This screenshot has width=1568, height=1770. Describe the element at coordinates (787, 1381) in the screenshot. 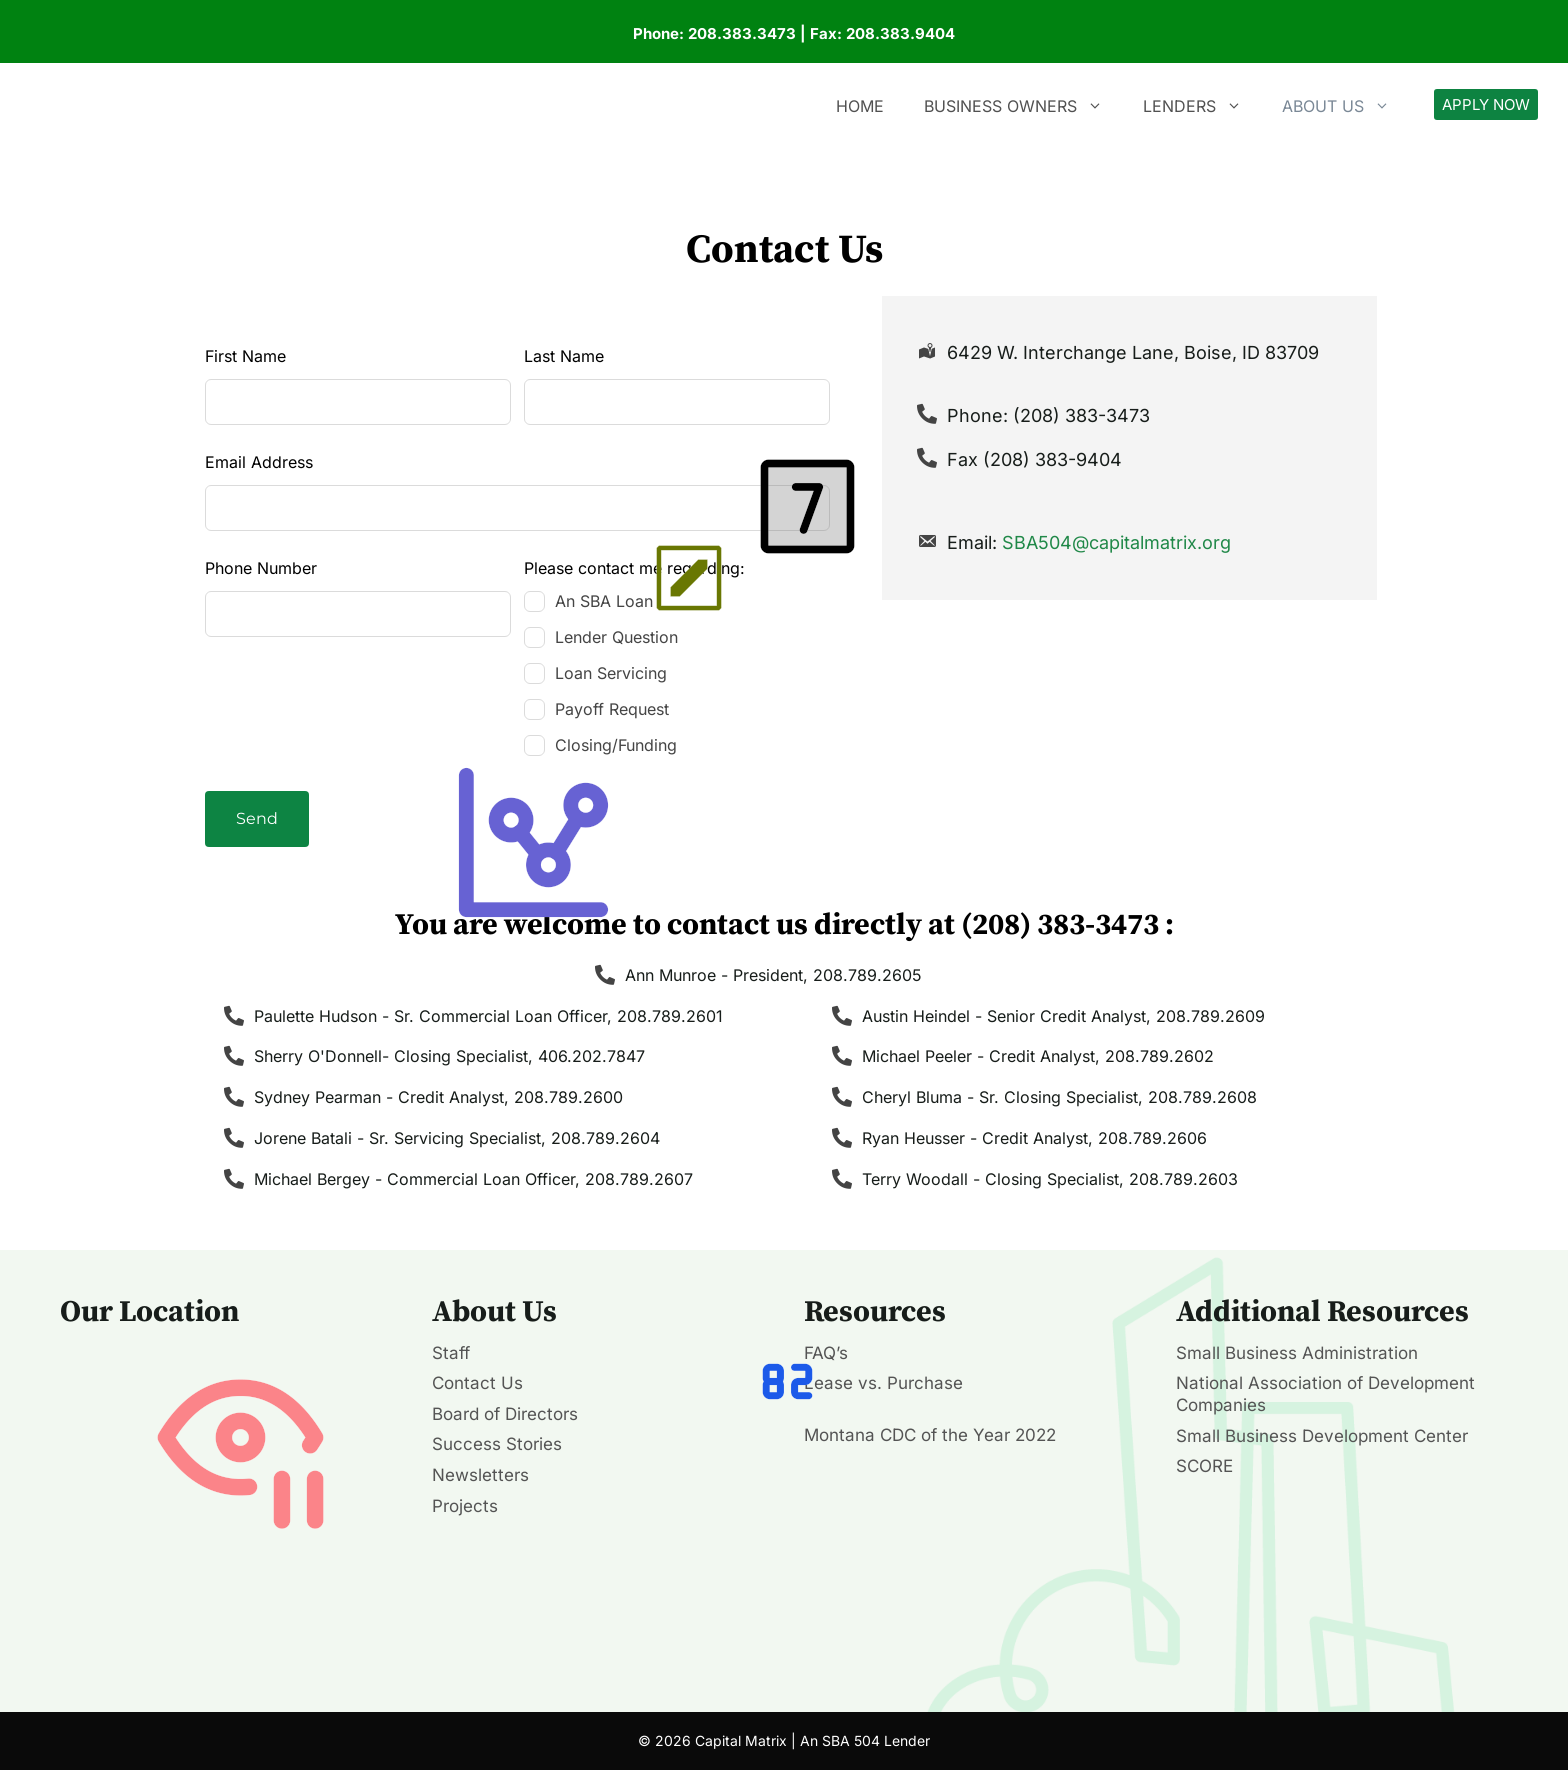

I see `displays the number 82 as a label or badge` at that location.